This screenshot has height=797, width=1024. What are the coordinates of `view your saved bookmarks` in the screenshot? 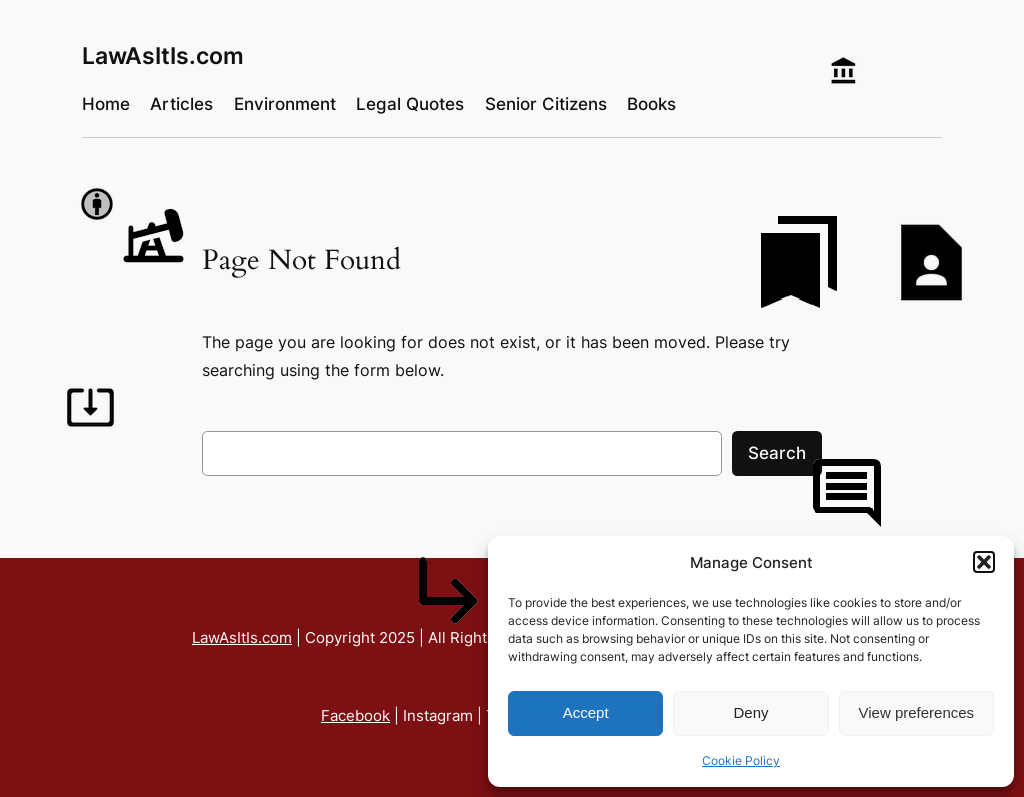 It's located at (799, 262).